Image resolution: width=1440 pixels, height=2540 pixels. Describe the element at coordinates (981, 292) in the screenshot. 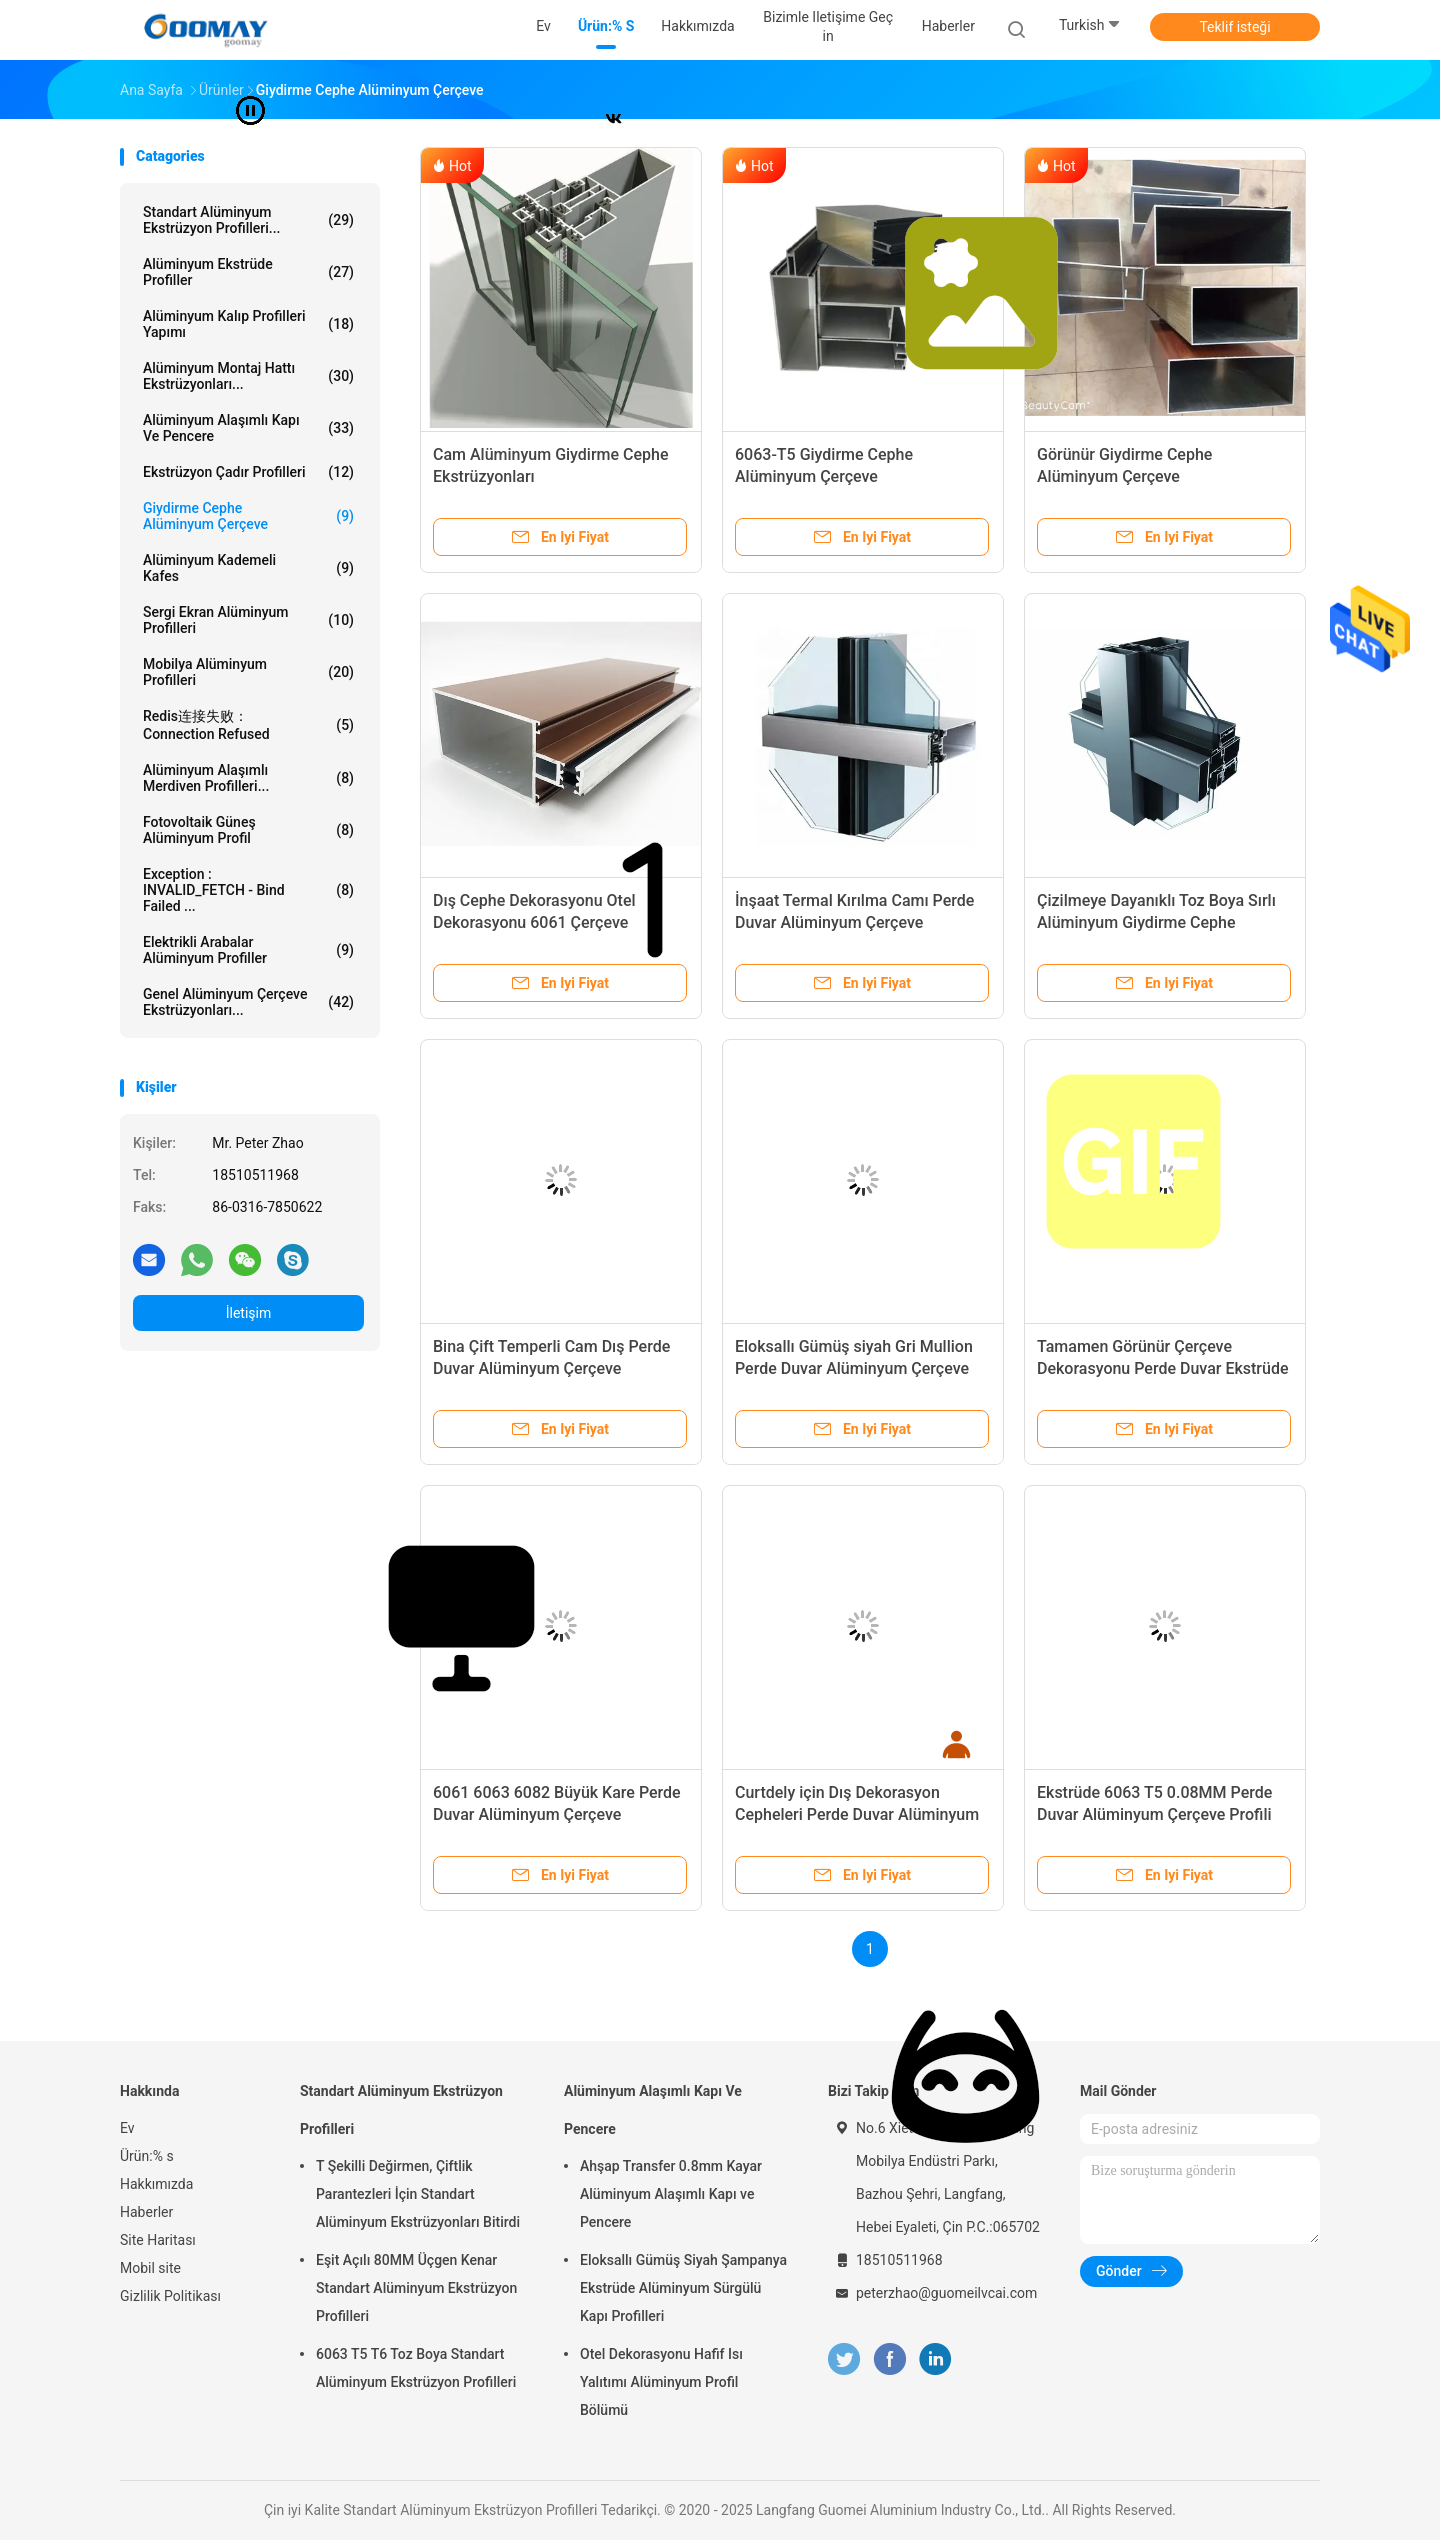

I see `add or upload an image` at that location.